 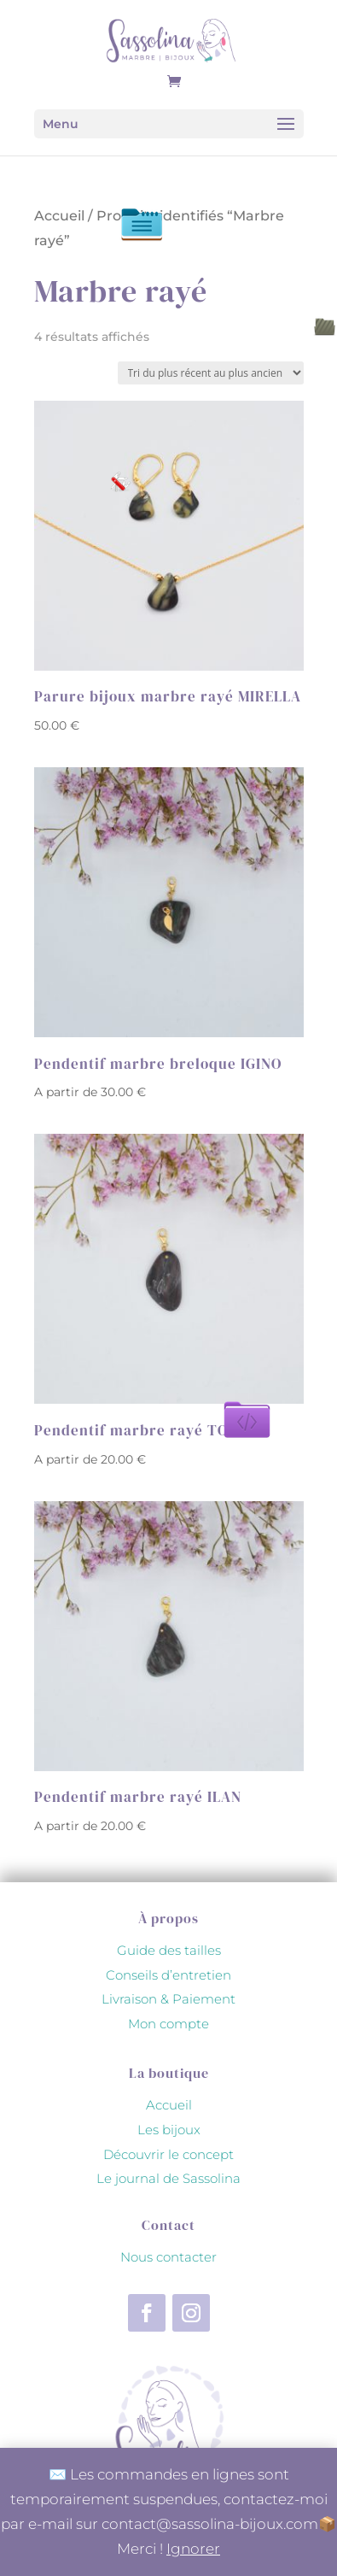 What do you see at coordinates (120, 482) in the screenshot?
I see `access utility applications and tools` at bounding box center [120, 482].